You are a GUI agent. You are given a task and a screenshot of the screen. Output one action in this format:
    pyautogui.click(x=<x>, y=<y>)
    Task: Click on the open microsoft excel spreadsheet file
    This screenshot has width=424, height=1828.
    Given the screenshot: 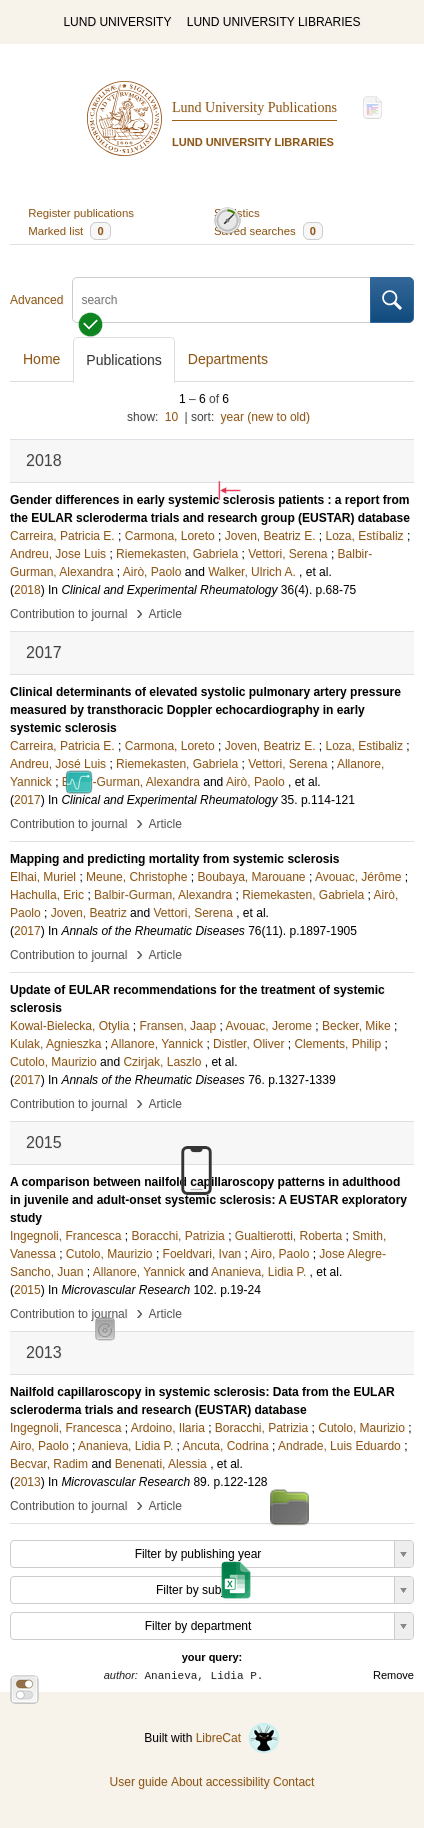 What is the action you would take?
    pyautogui.click(x=236, y=1580)
    